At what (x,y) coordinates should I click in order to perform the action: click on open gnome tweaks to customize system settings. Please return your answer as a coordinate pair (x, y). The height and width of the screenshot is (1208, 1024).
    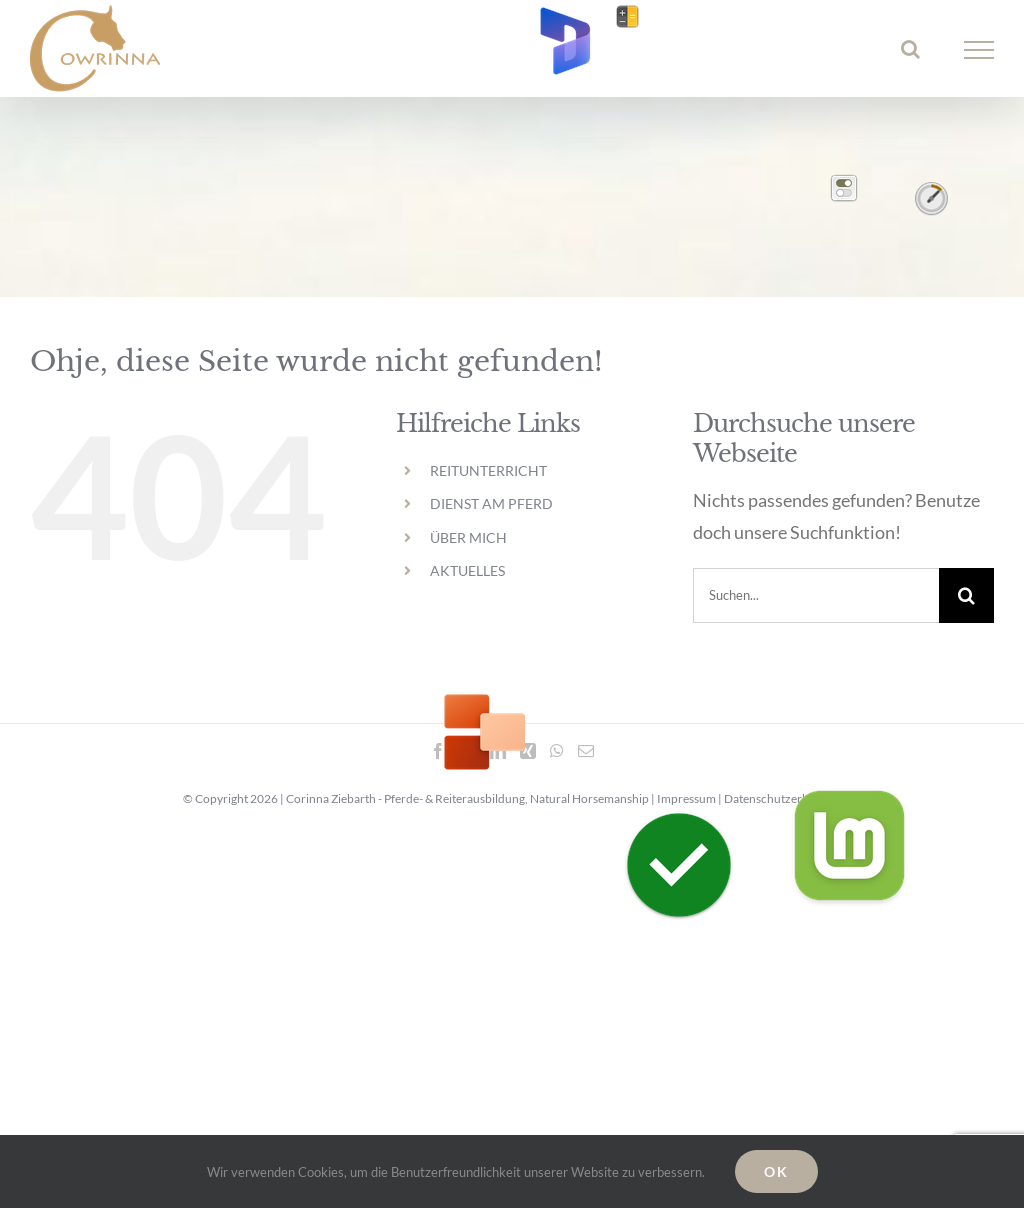
    Looking at the image, I should click on (844, 188).